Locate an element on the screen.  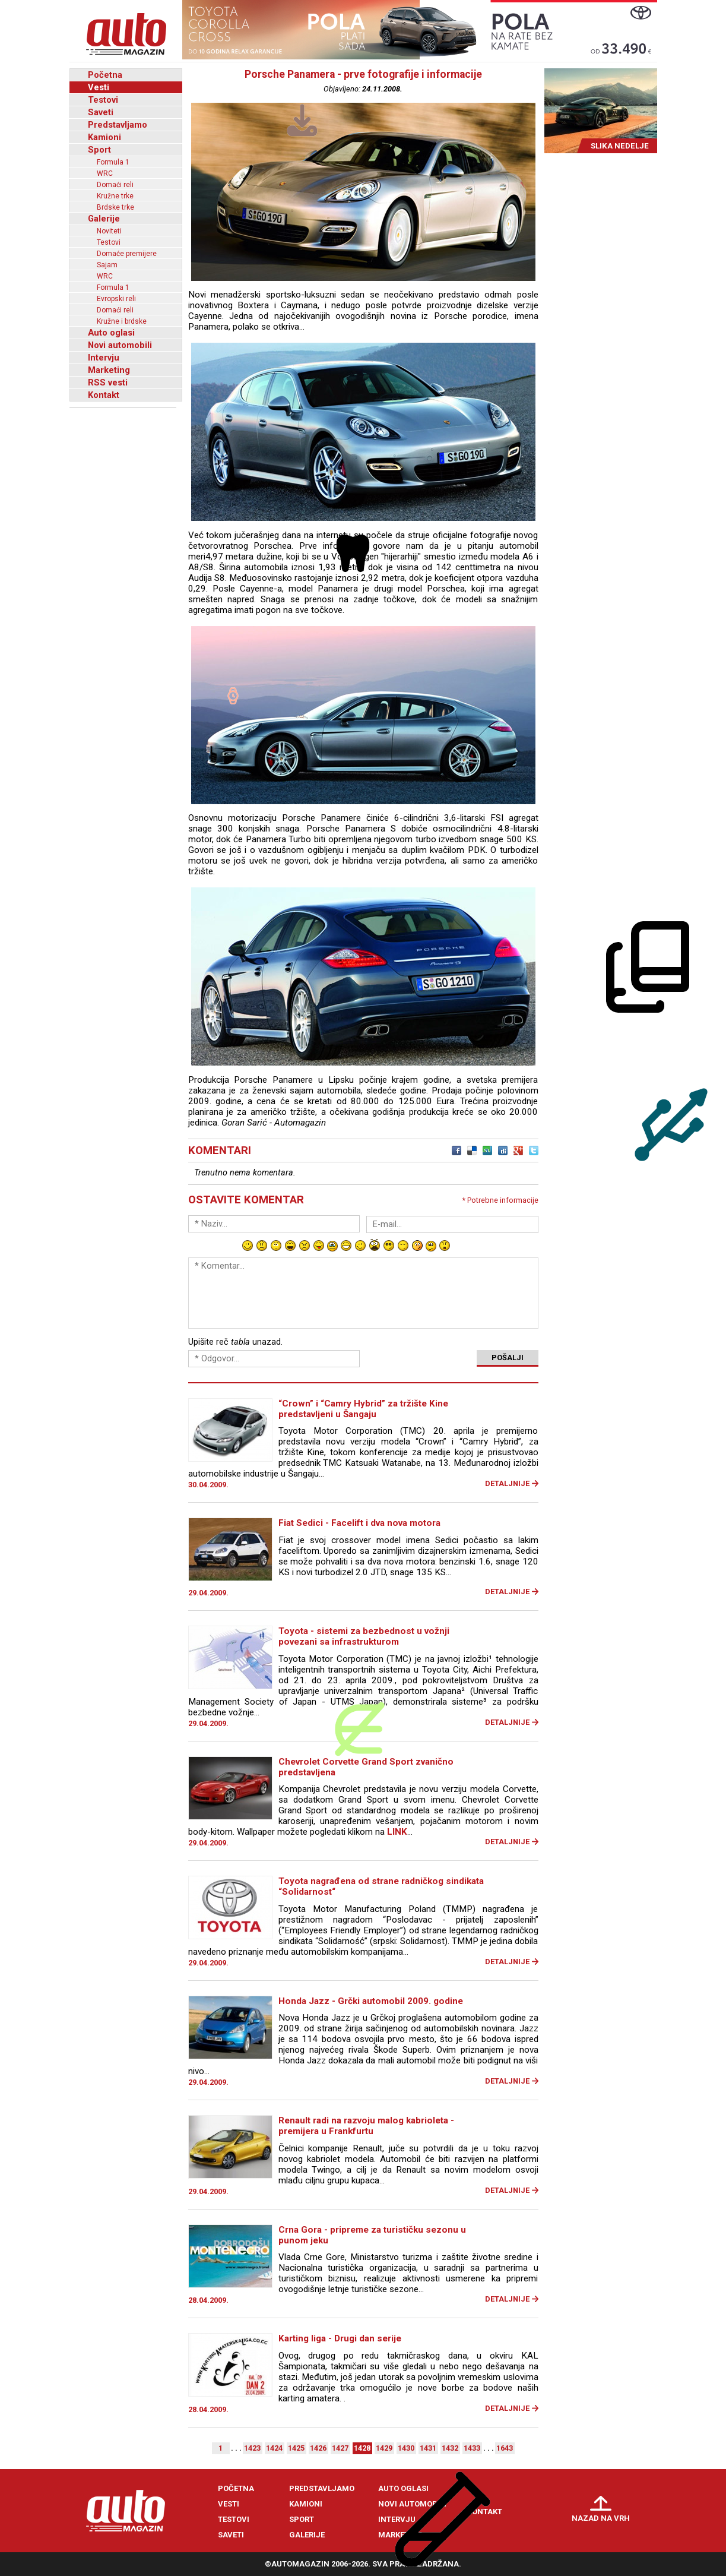
indicates item is not part of a set or group is located at coordinates (360, 1729).